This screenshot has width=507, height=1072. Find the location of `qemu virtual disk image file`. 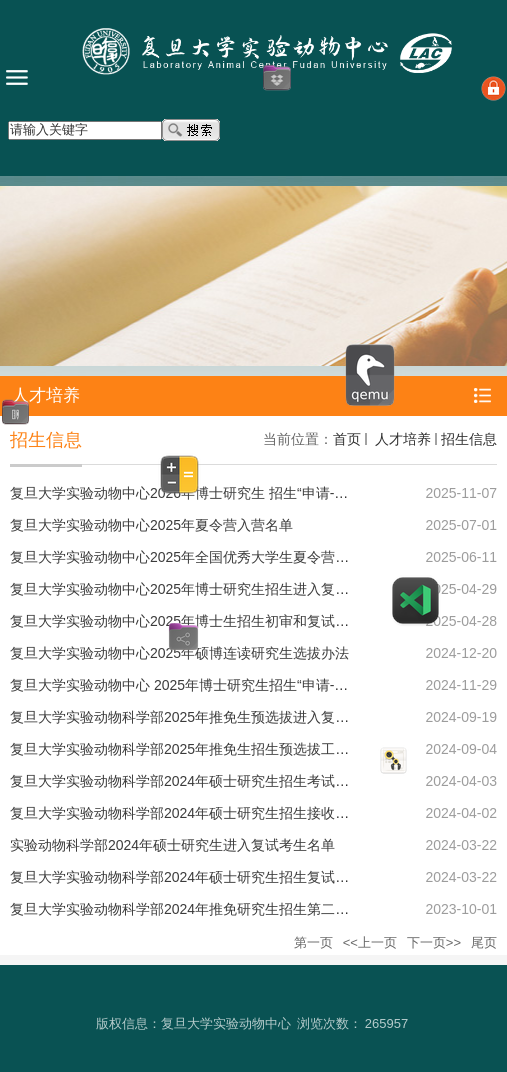

qemu virtual disk image file is located at coordinates (370, 375).